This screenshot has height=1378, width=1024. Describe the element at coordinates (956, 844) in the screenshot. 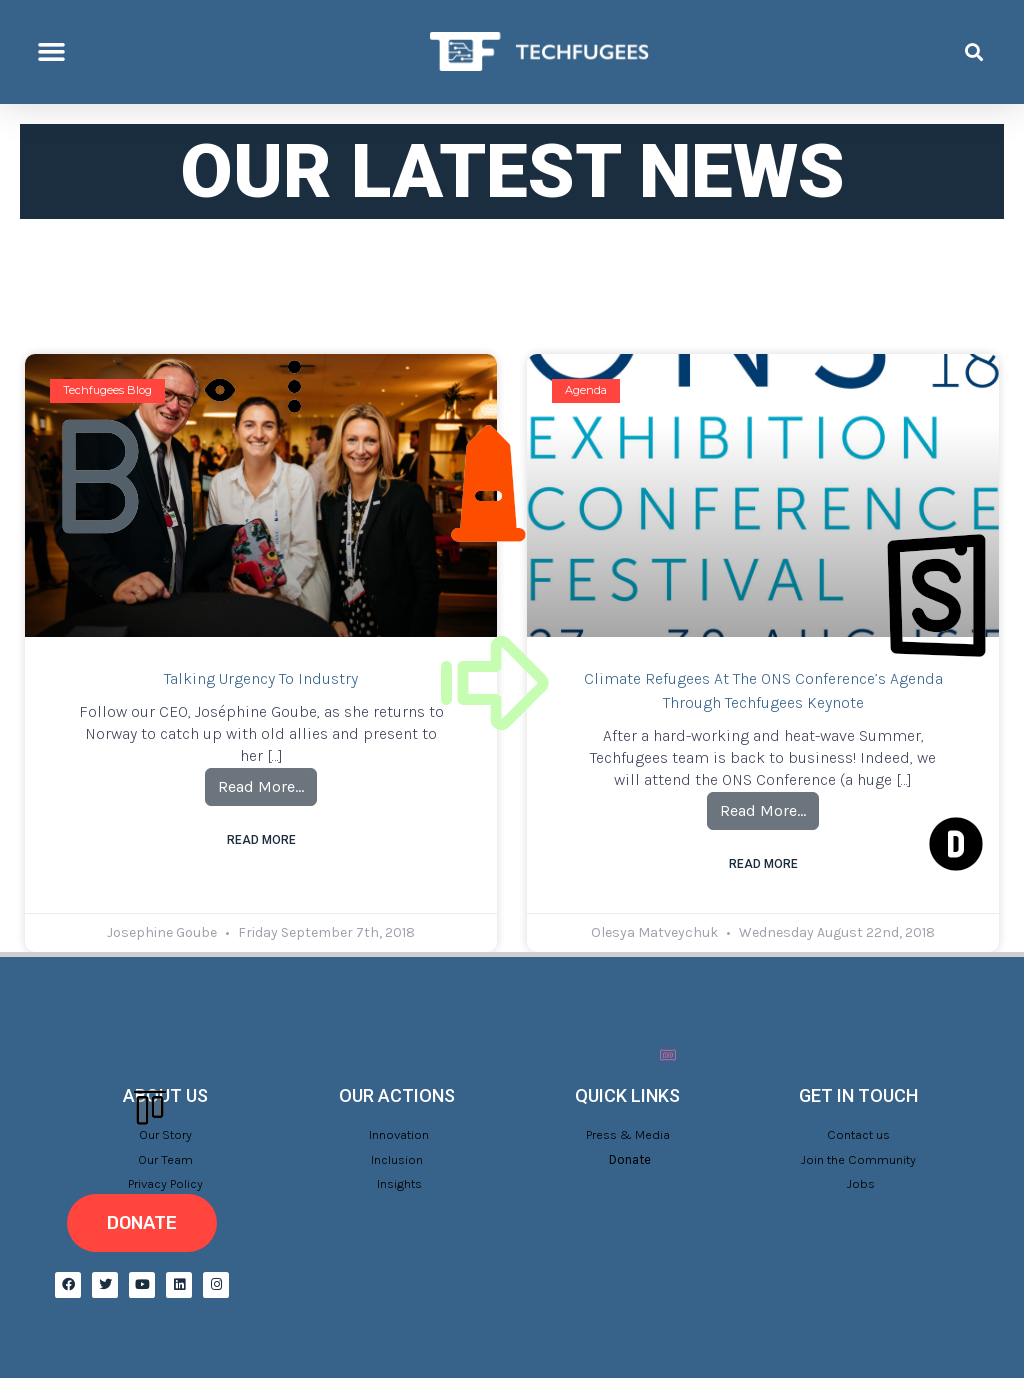

I see `indicates a "D" grade or rating` at that location.